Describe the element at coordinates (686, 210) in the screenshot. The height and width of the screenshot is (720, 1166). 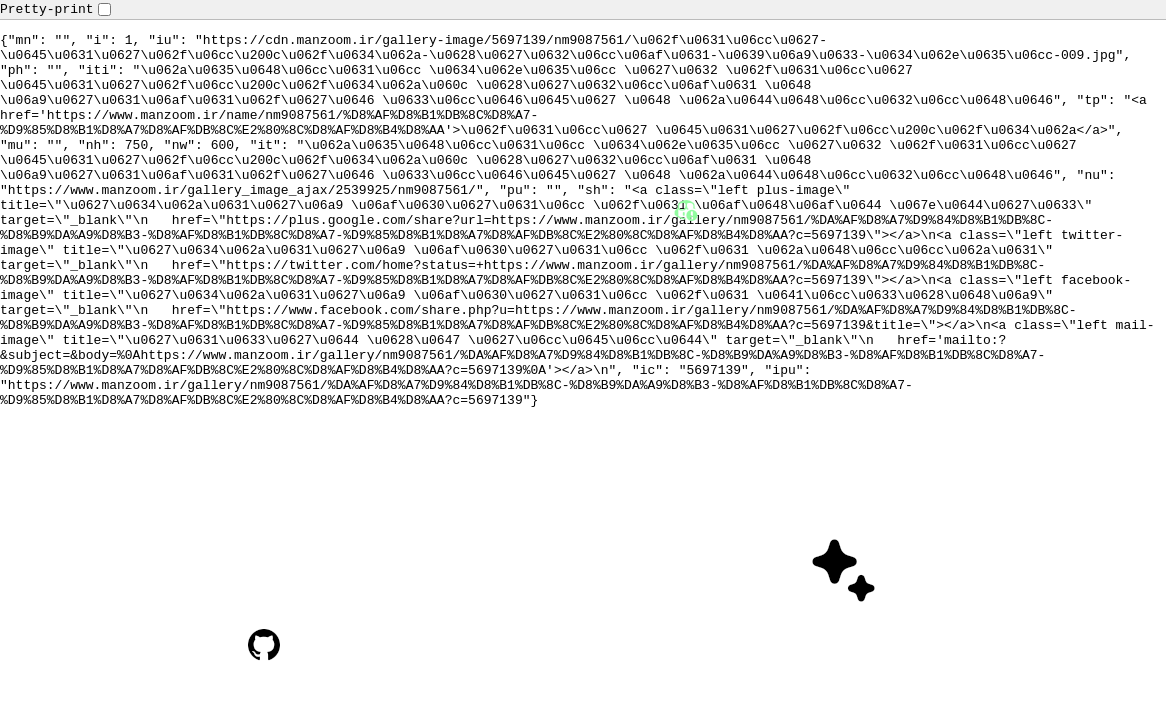
I see `indicates a warning or issue with GitHub Copilot` at that location.